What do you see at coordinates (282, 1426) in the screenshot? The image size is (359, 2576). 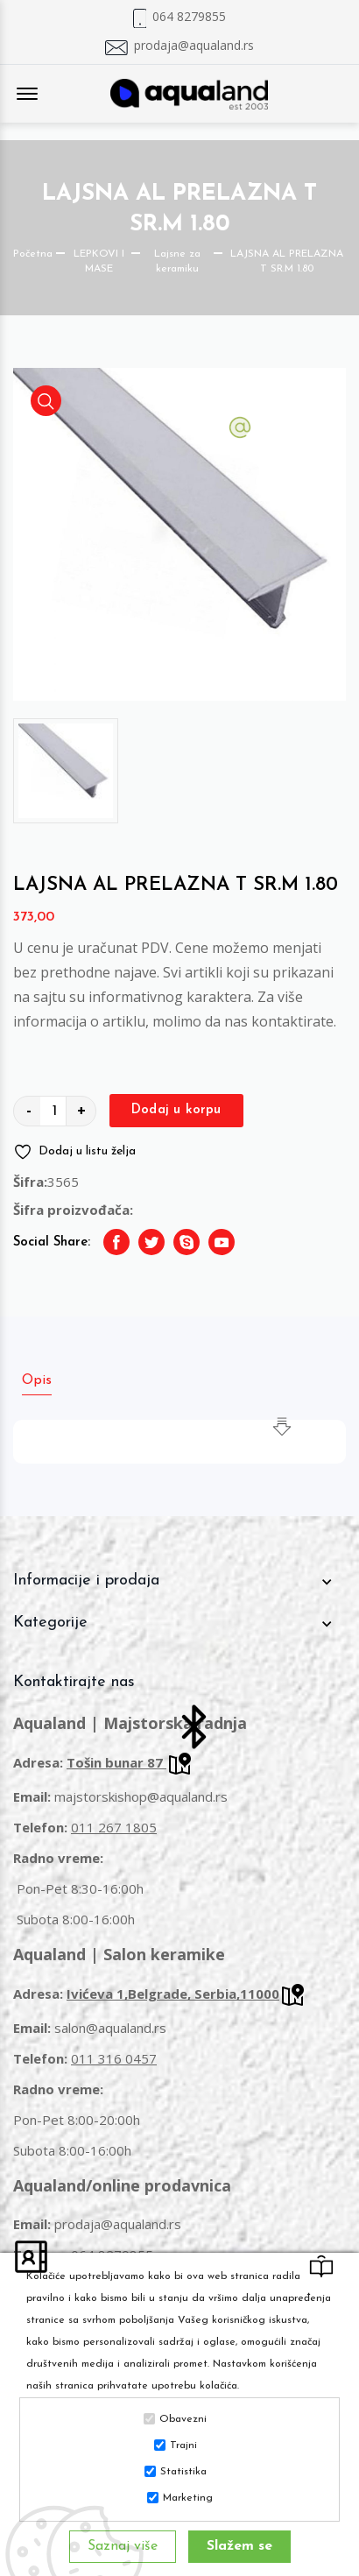 I see `download file or content` at bounding box center [282, 1426].